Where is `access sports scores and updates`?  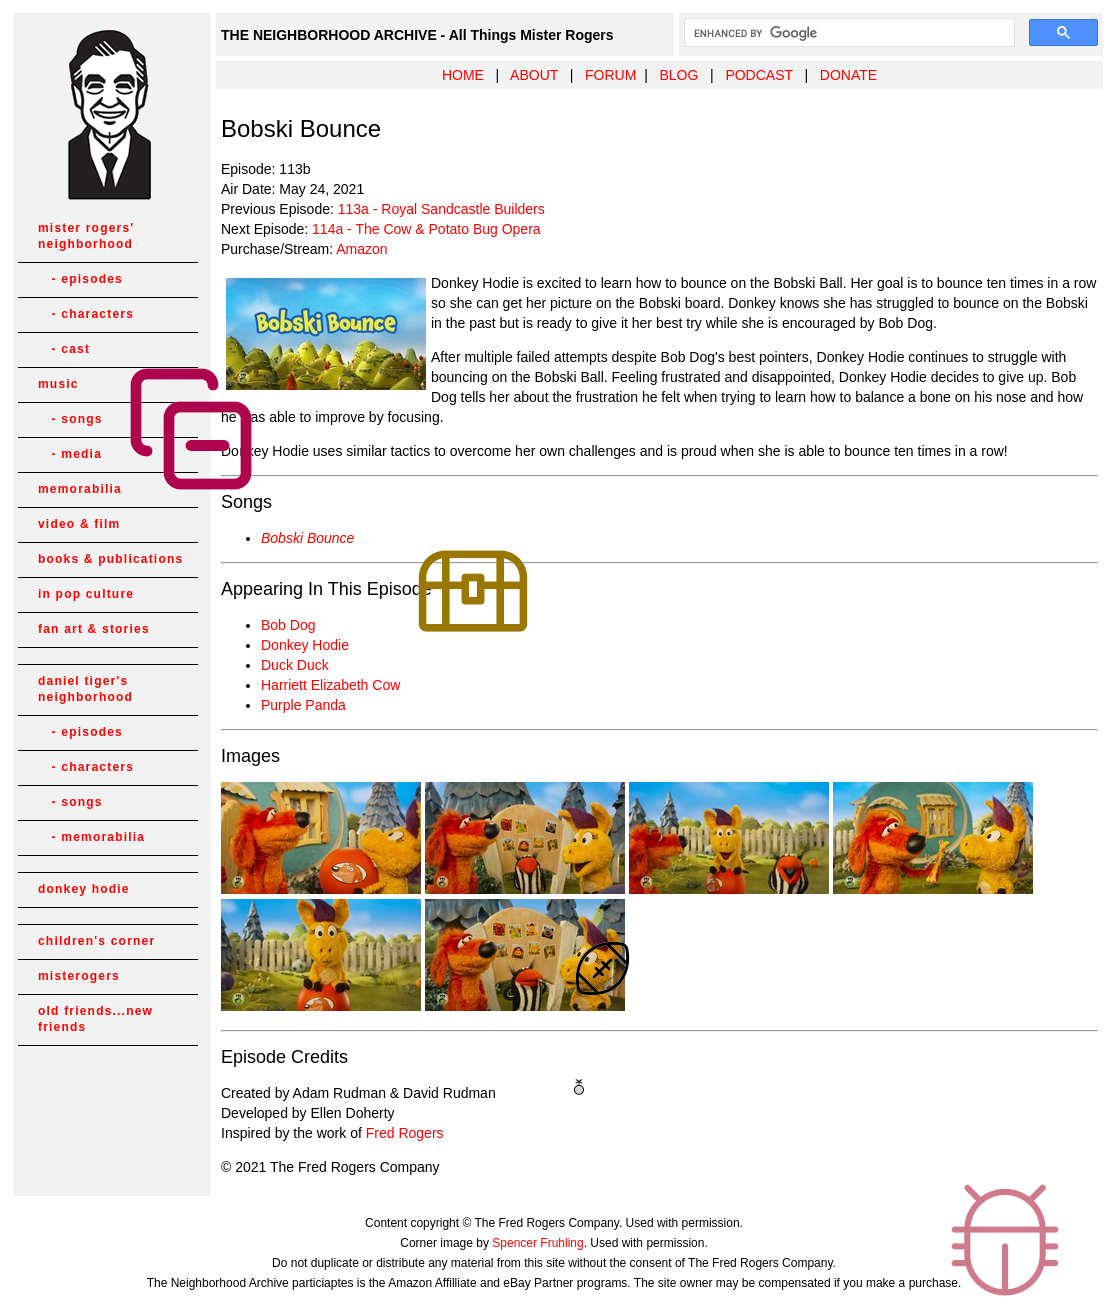 access sports scores and updates is located at coordinates (602, 968).